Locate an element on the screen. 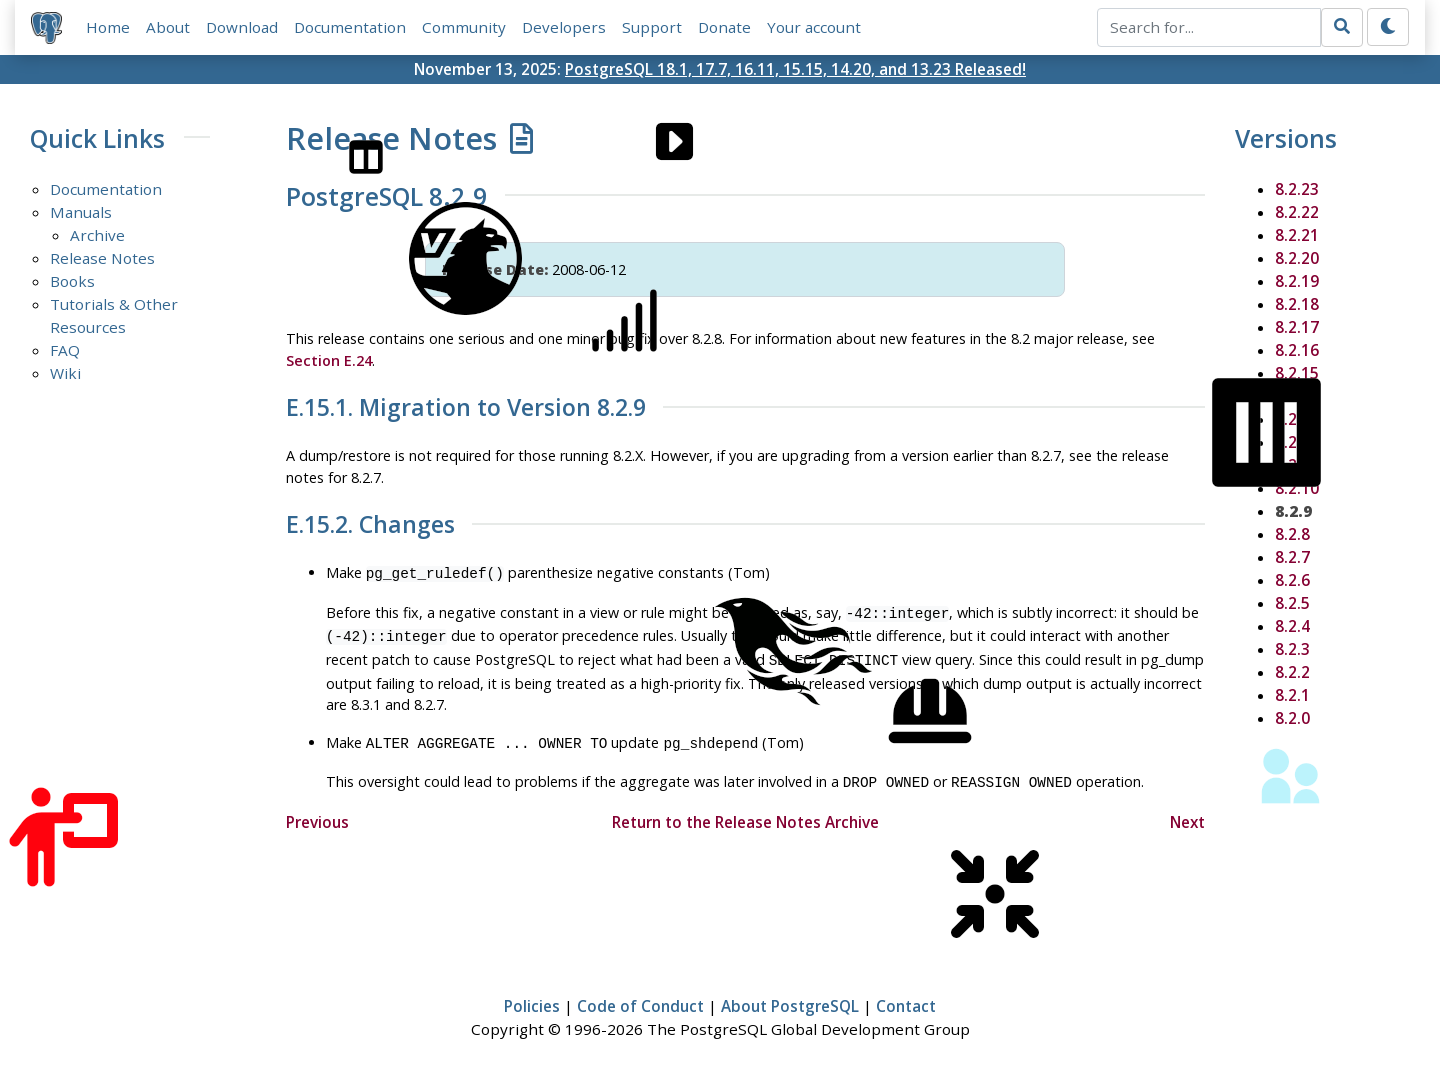 This screenshot has width=1440, height=1068. play media or video content is located at coordinates (674, 141).